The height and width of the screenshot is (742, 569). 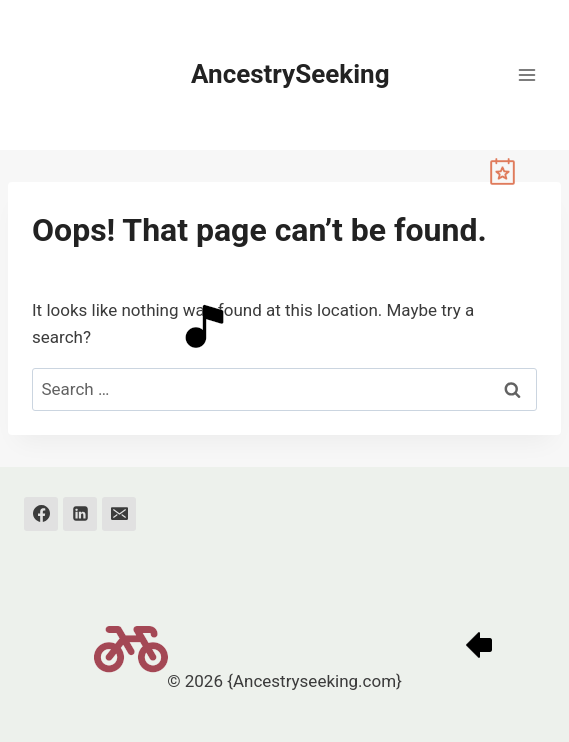 What do you see at coordinates (480, 645) in the screenshot?
I see `go back to the previous screen` at bounding box center [480, 645].